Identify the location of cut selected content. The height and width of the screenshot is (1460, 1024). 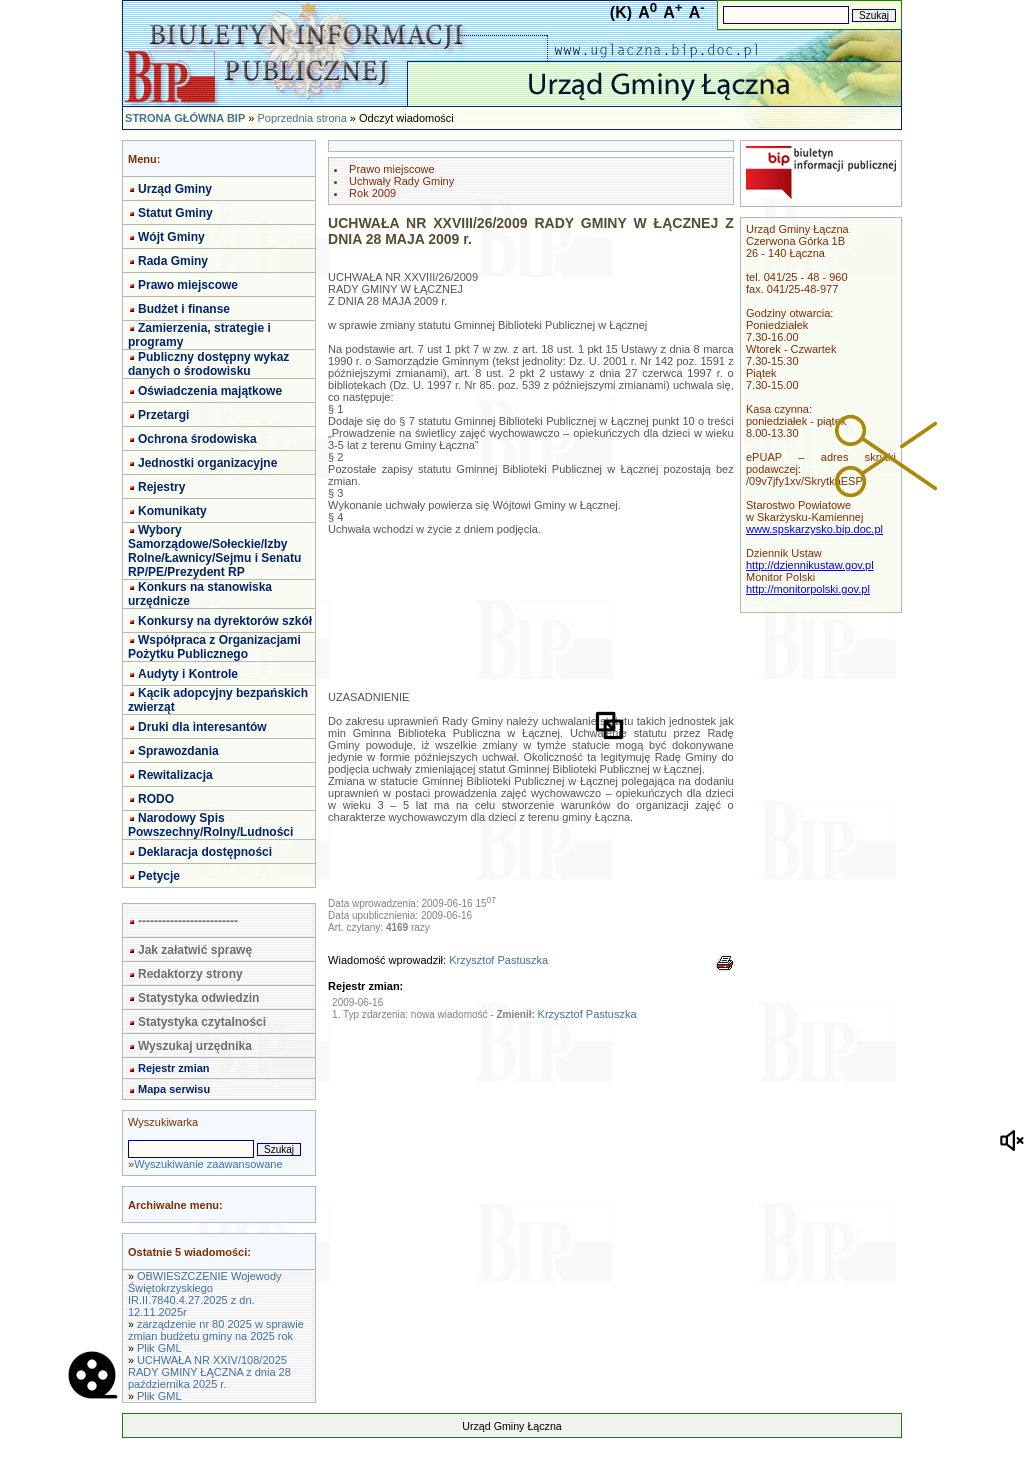
(884, 456).